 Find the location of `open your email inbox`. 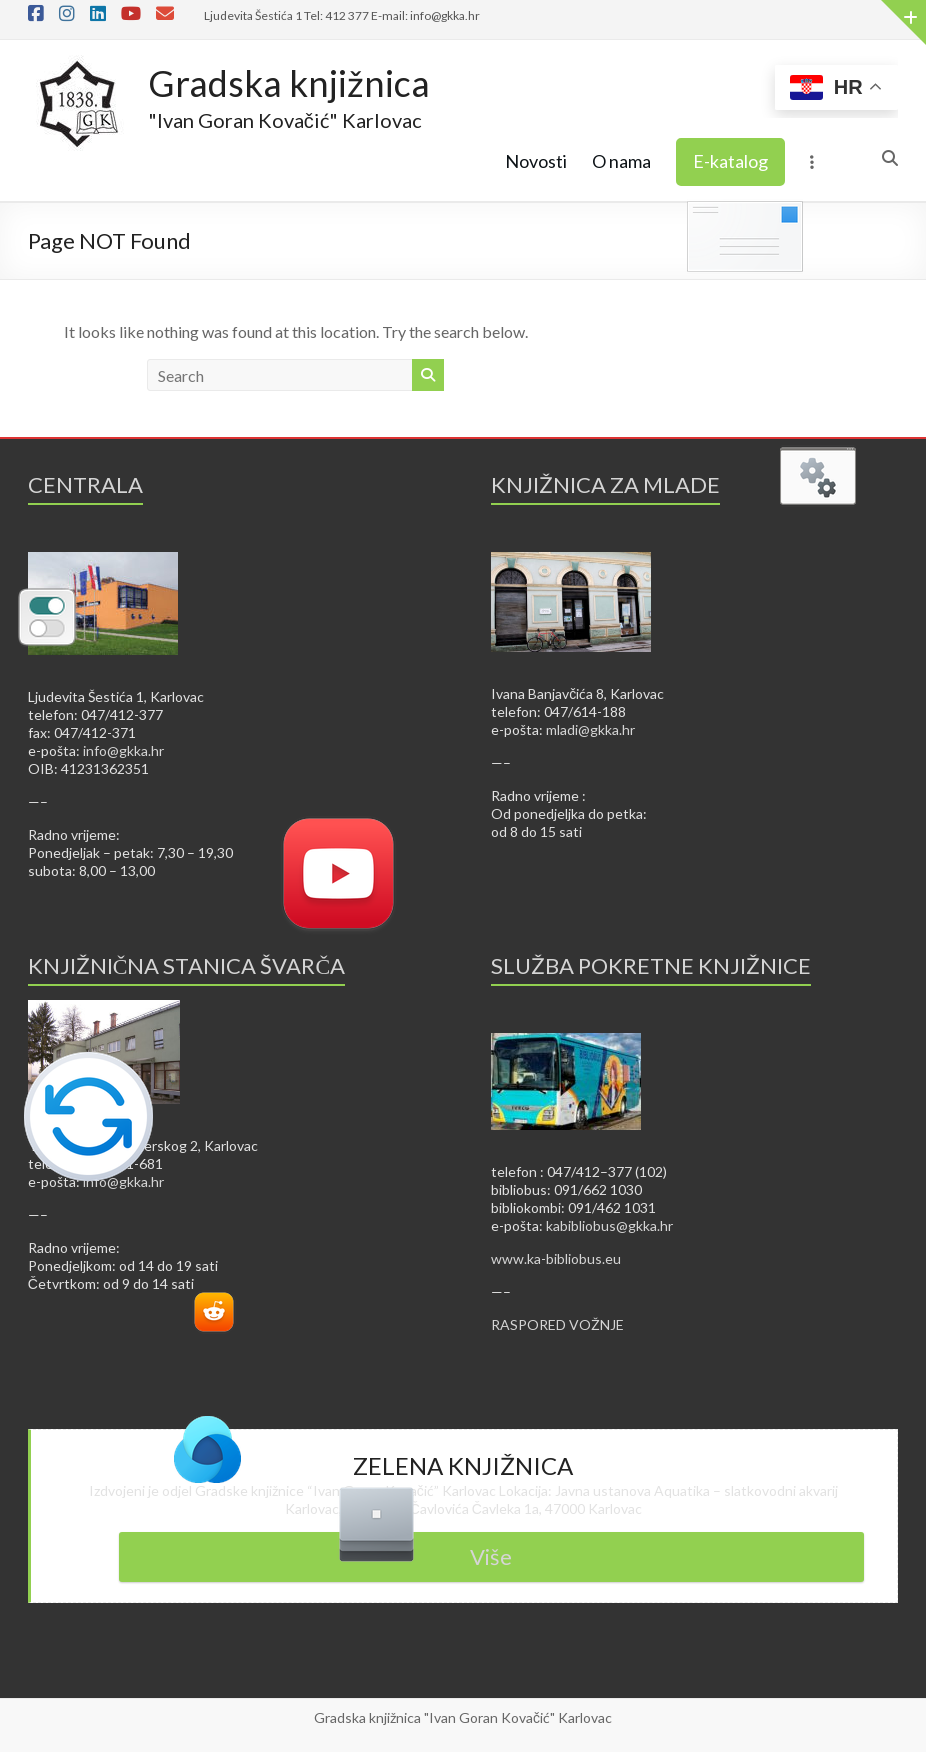

open your email inbox is located at coordinates (745, 237).